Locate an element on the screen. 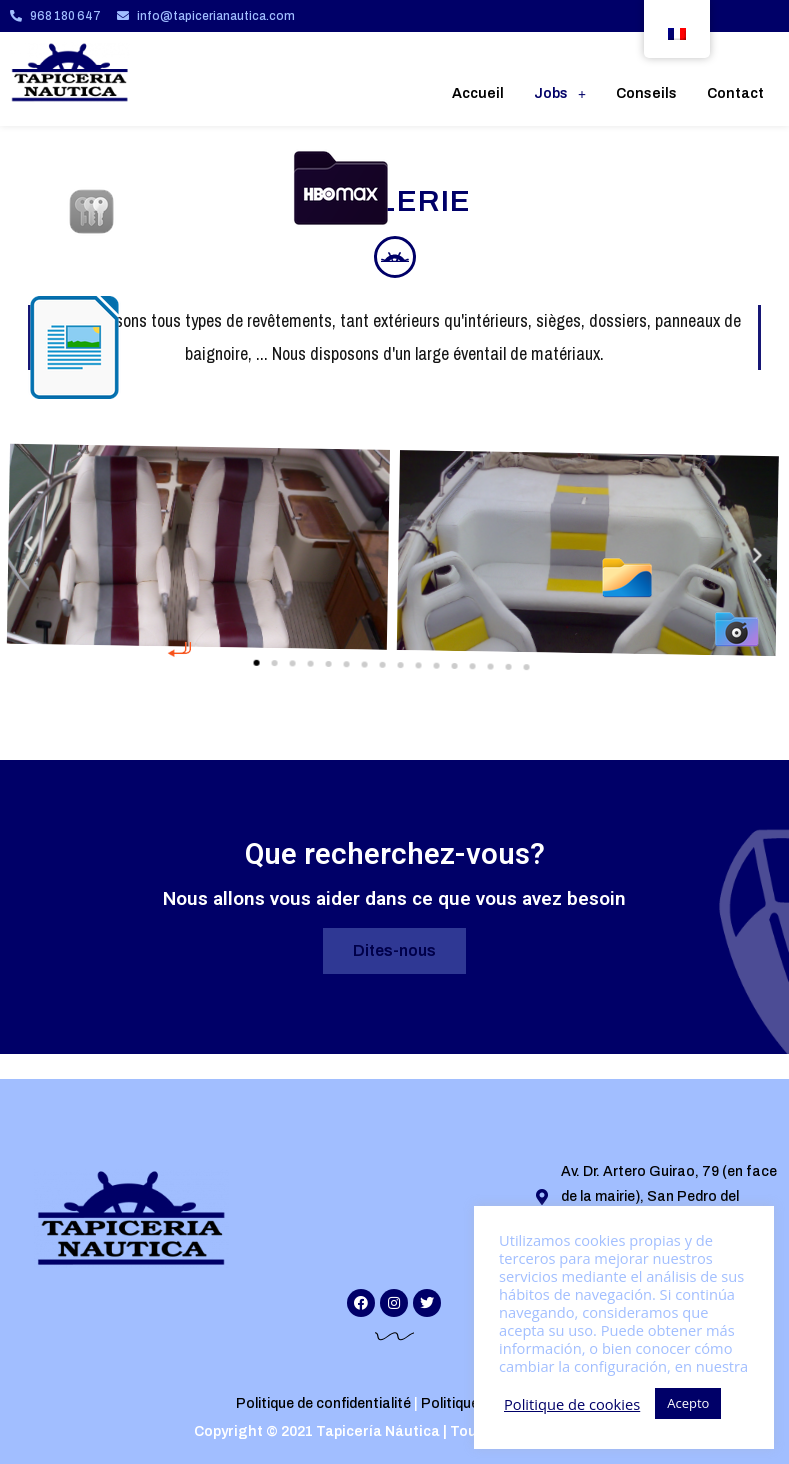  open folder containing HBO Max content is located at coordinates (340, 190).